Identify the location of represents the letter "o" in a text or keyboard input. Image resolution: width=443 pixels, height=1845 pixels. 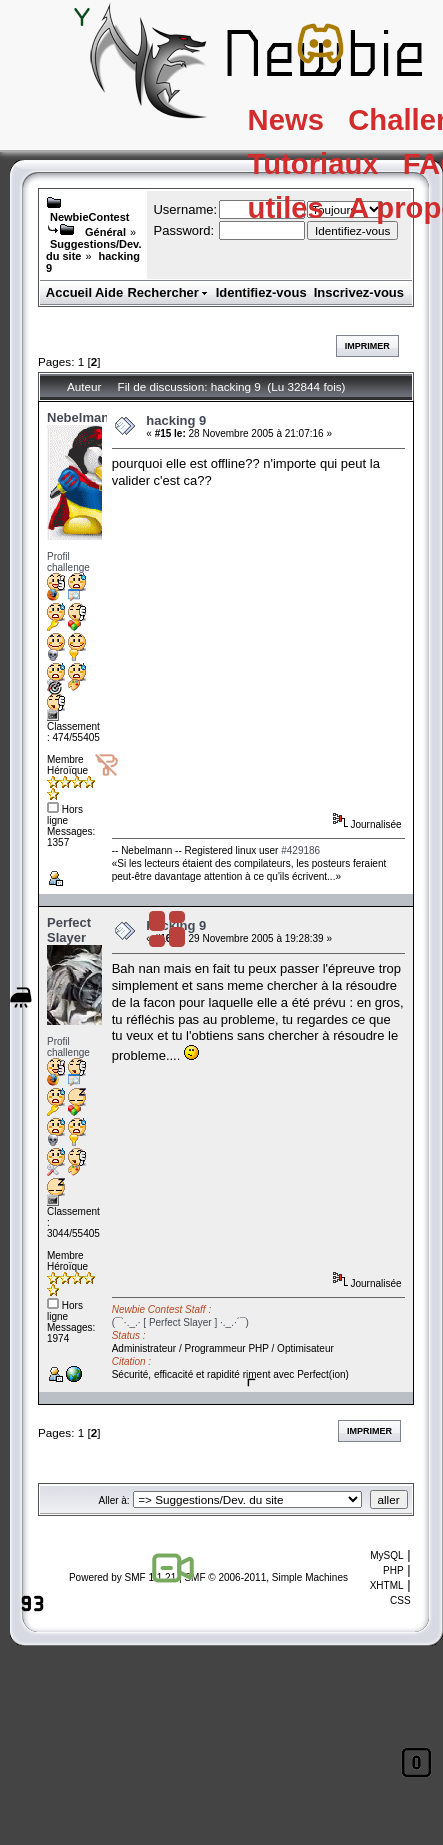
(416, 1762).